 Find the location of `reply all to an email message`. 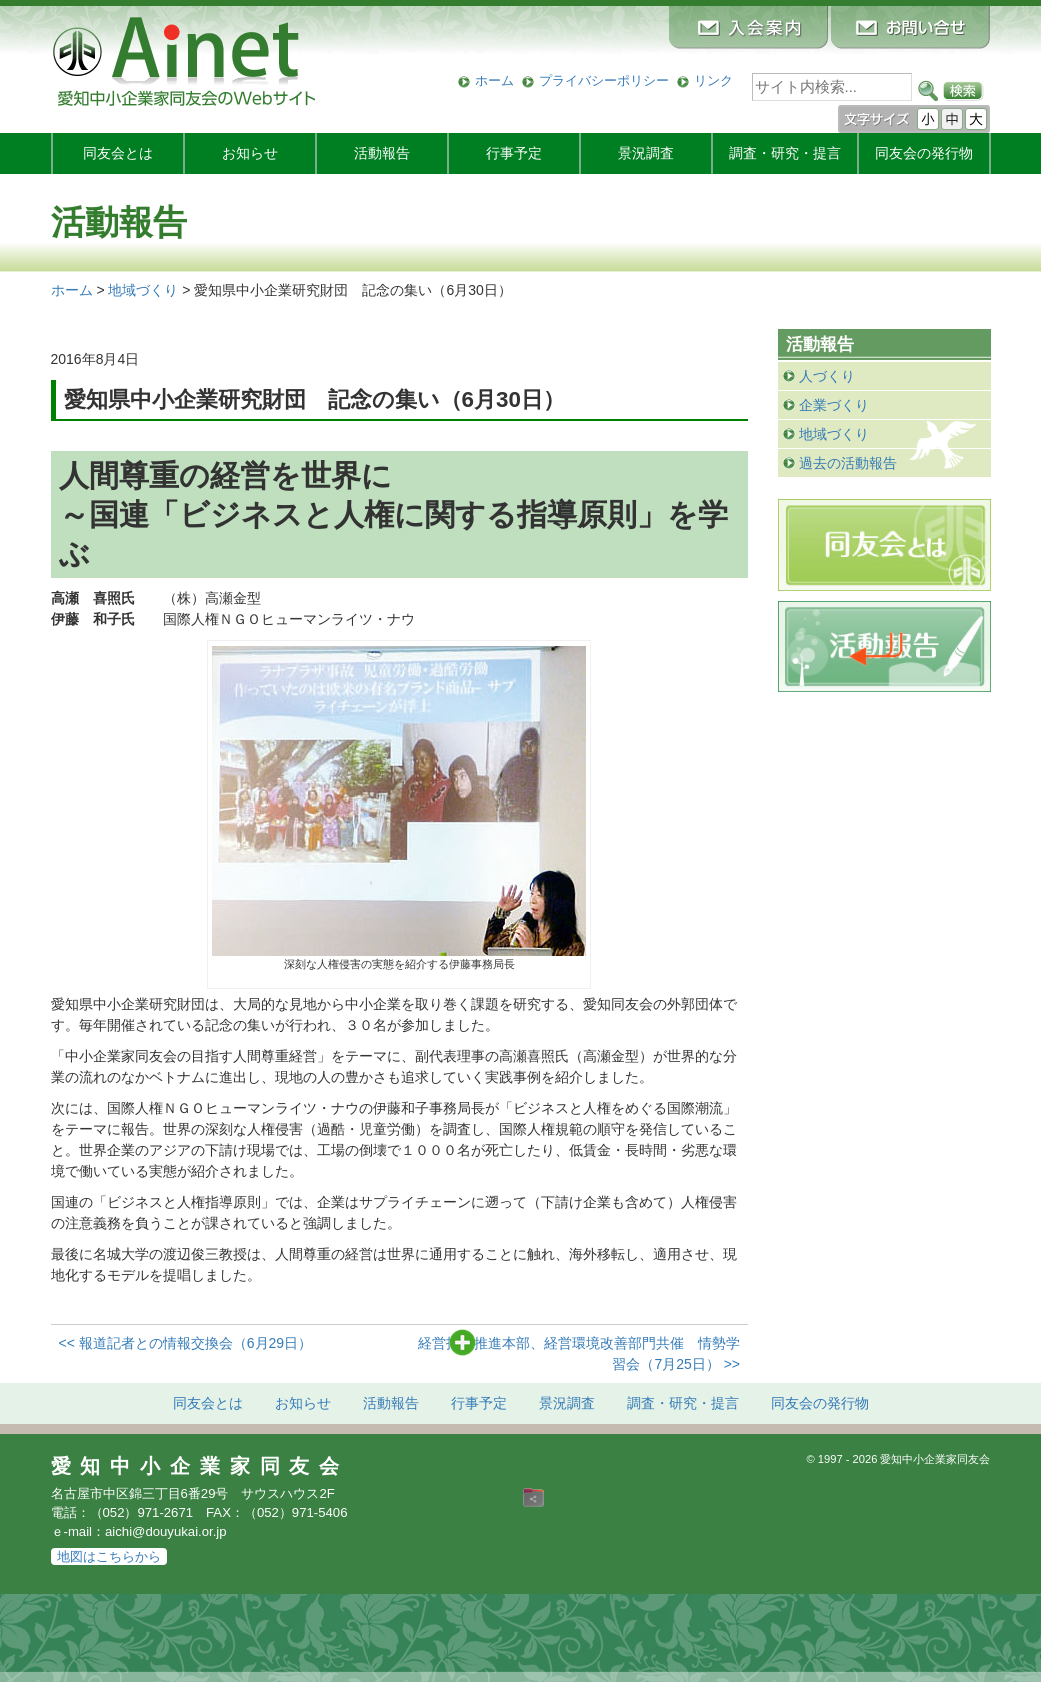

reply all to an email message is located at coordinates (875, 645).